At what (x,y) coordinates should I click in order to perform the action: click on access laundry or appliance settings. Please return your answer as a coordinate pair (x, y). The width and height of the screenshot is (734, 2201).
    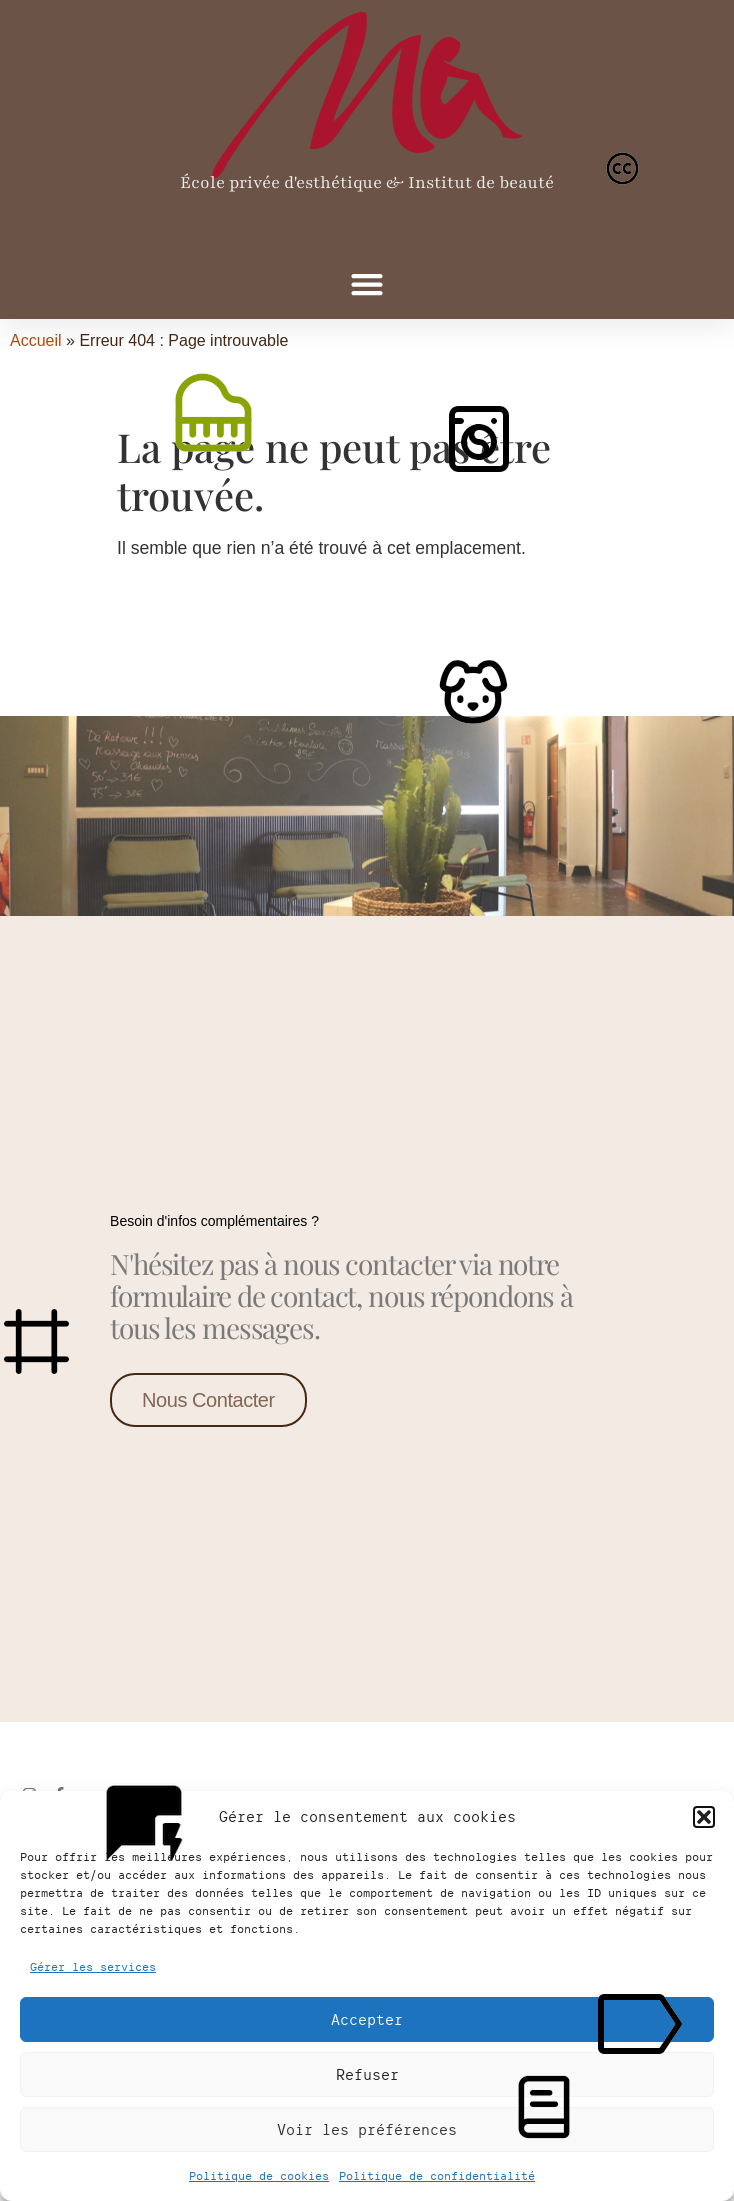
    Looking at the image, I should click on (479, 439).